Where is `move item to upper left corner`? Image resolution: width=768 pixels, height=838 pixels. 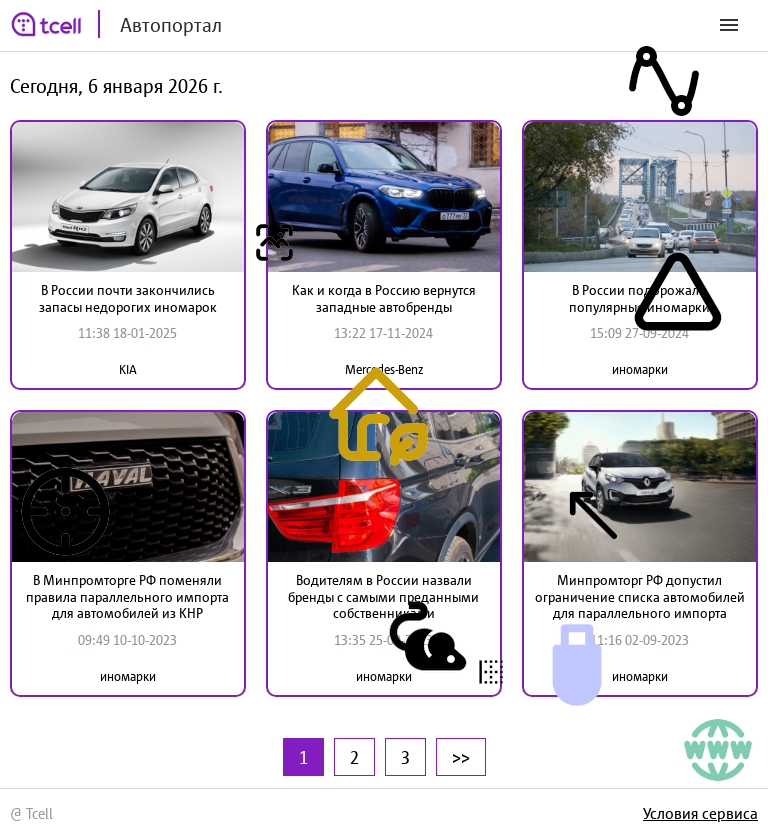 move item to upper left corner is located at coordinates (593, 515).